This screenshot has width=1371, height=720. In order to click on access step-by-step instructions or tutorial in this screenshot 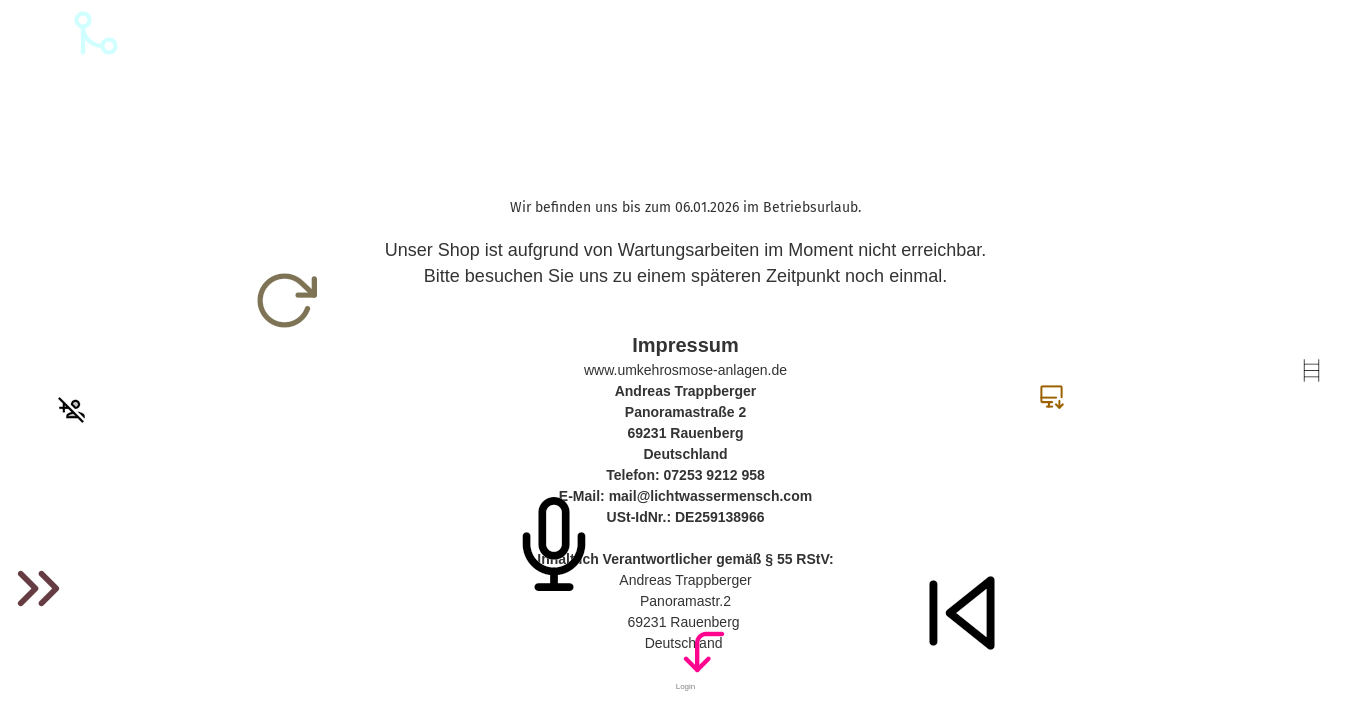, I will do `click(1311, 370)`.